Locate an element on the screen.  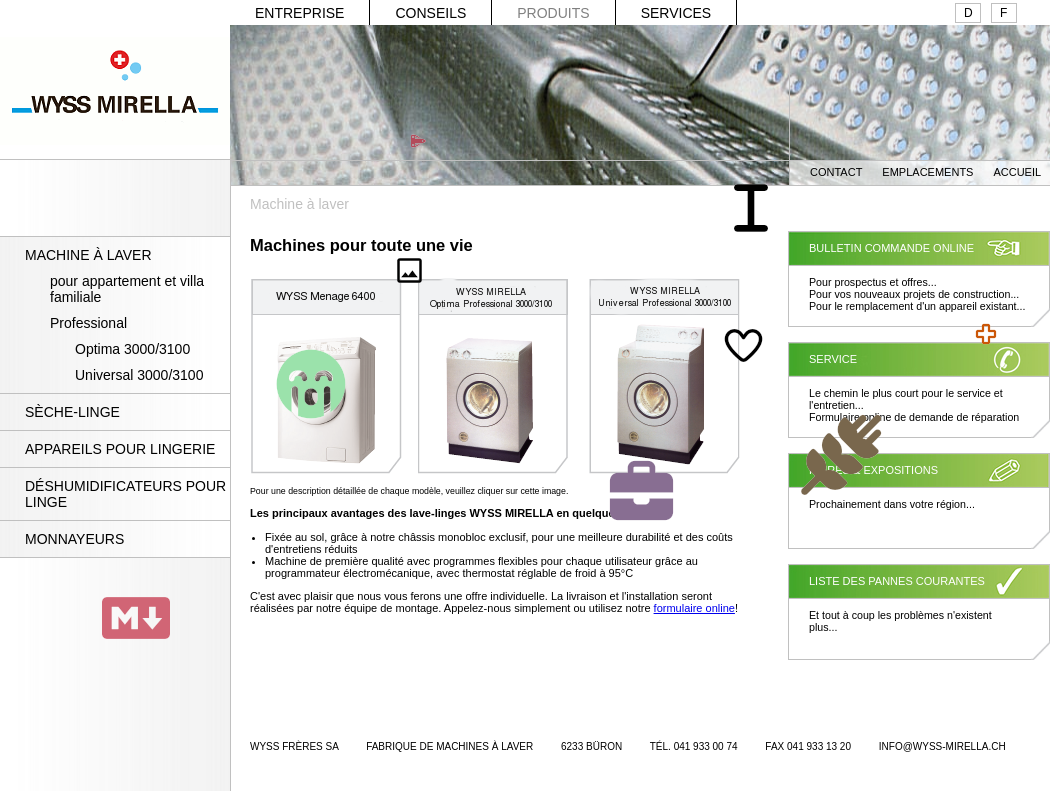
indicates grain or wheat-based ingredients is located at coordinates (843, 452).